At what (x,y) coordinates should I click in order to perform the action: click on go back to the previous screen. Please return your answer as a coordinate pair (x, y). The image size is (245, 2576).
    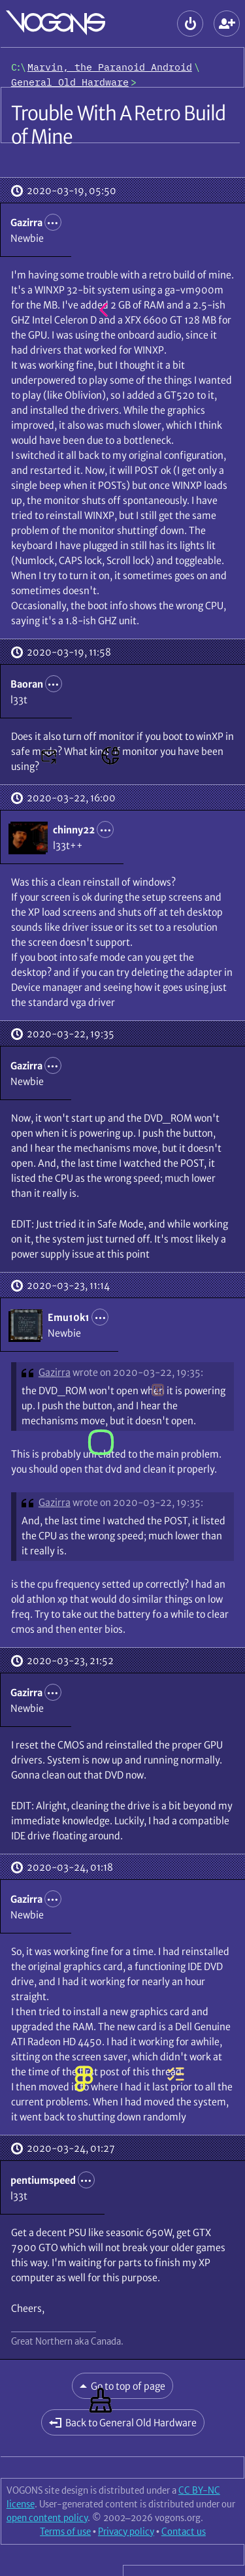
    Looking at the image, I should click on (105, 310).